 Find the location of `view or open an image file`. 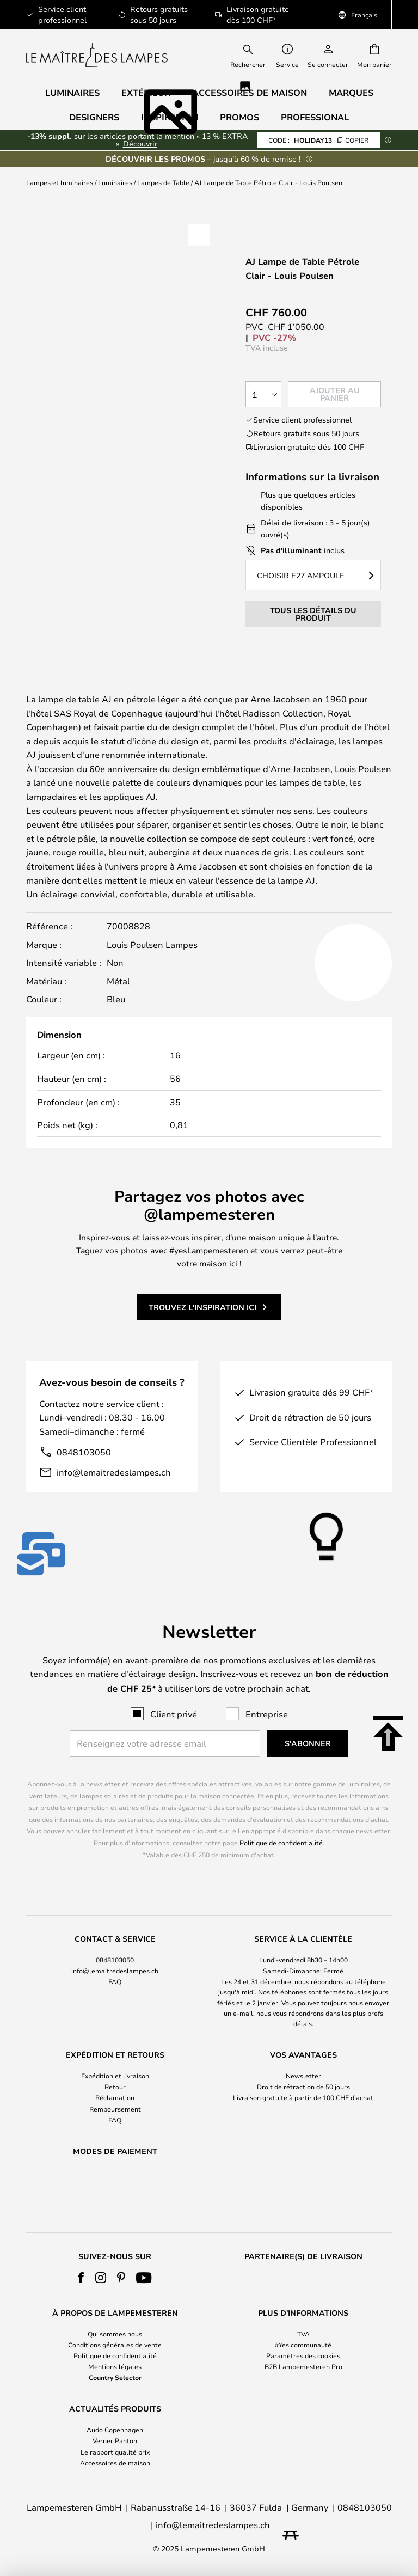

view or open an image file is located at coordinates (170, 112).